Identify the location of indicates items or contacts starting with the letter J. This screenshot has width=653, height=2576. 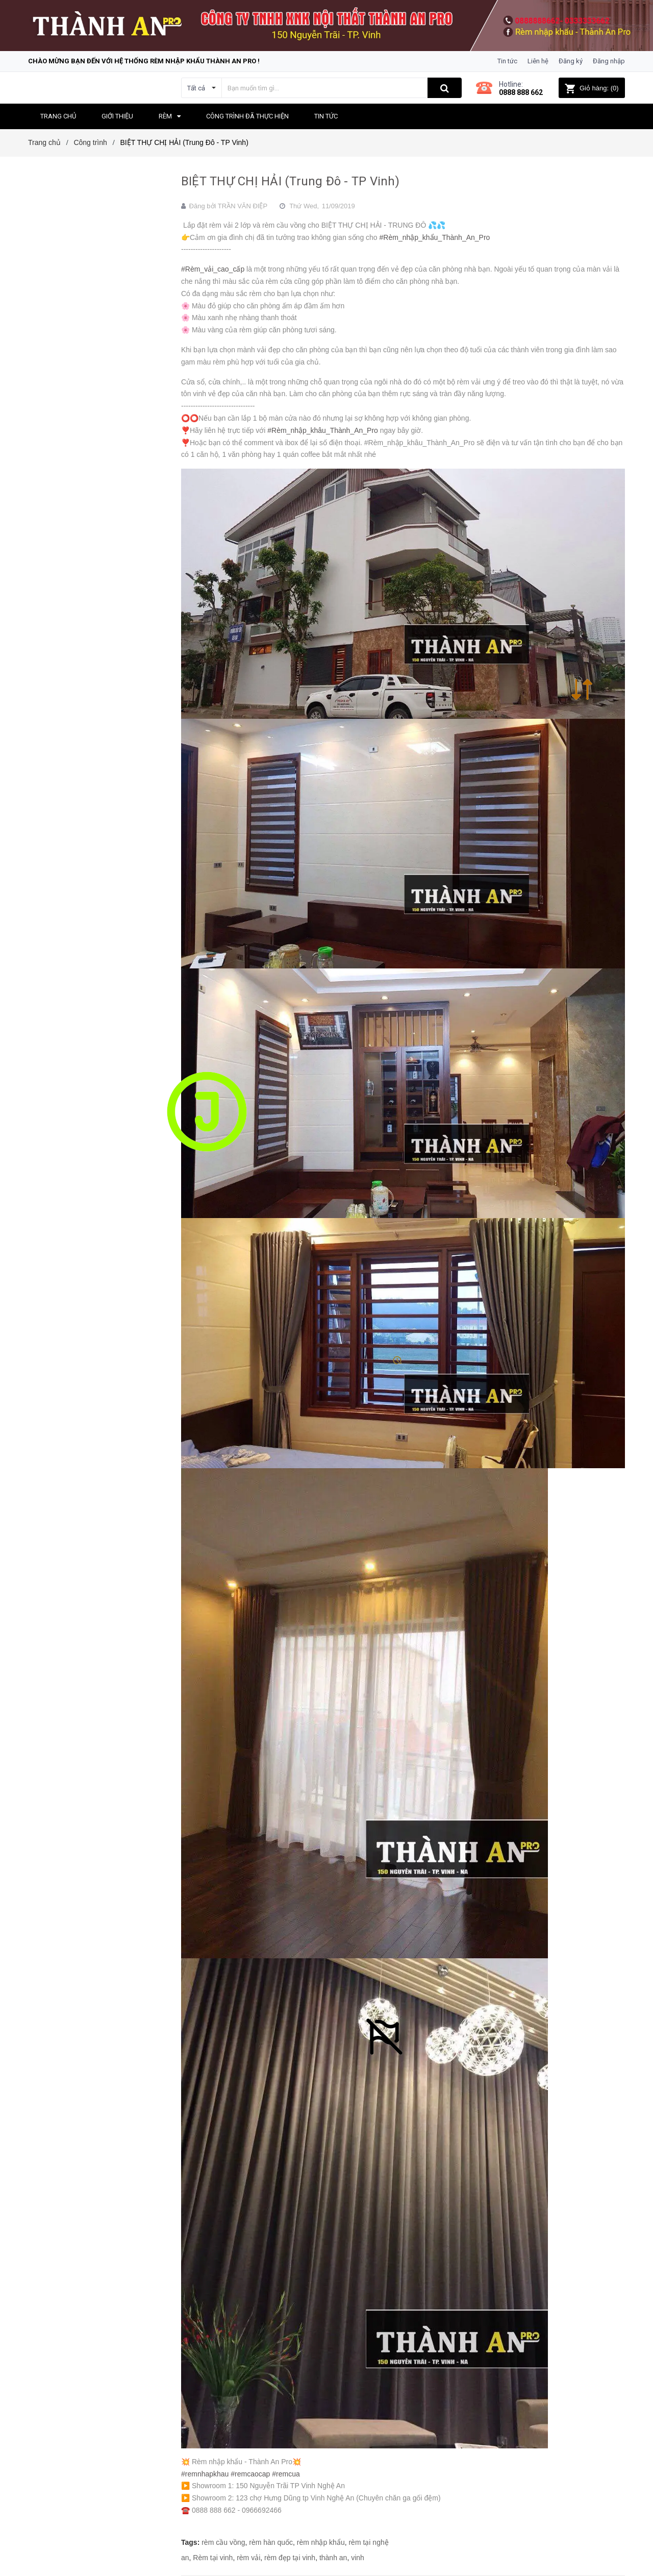
(207, 1111).